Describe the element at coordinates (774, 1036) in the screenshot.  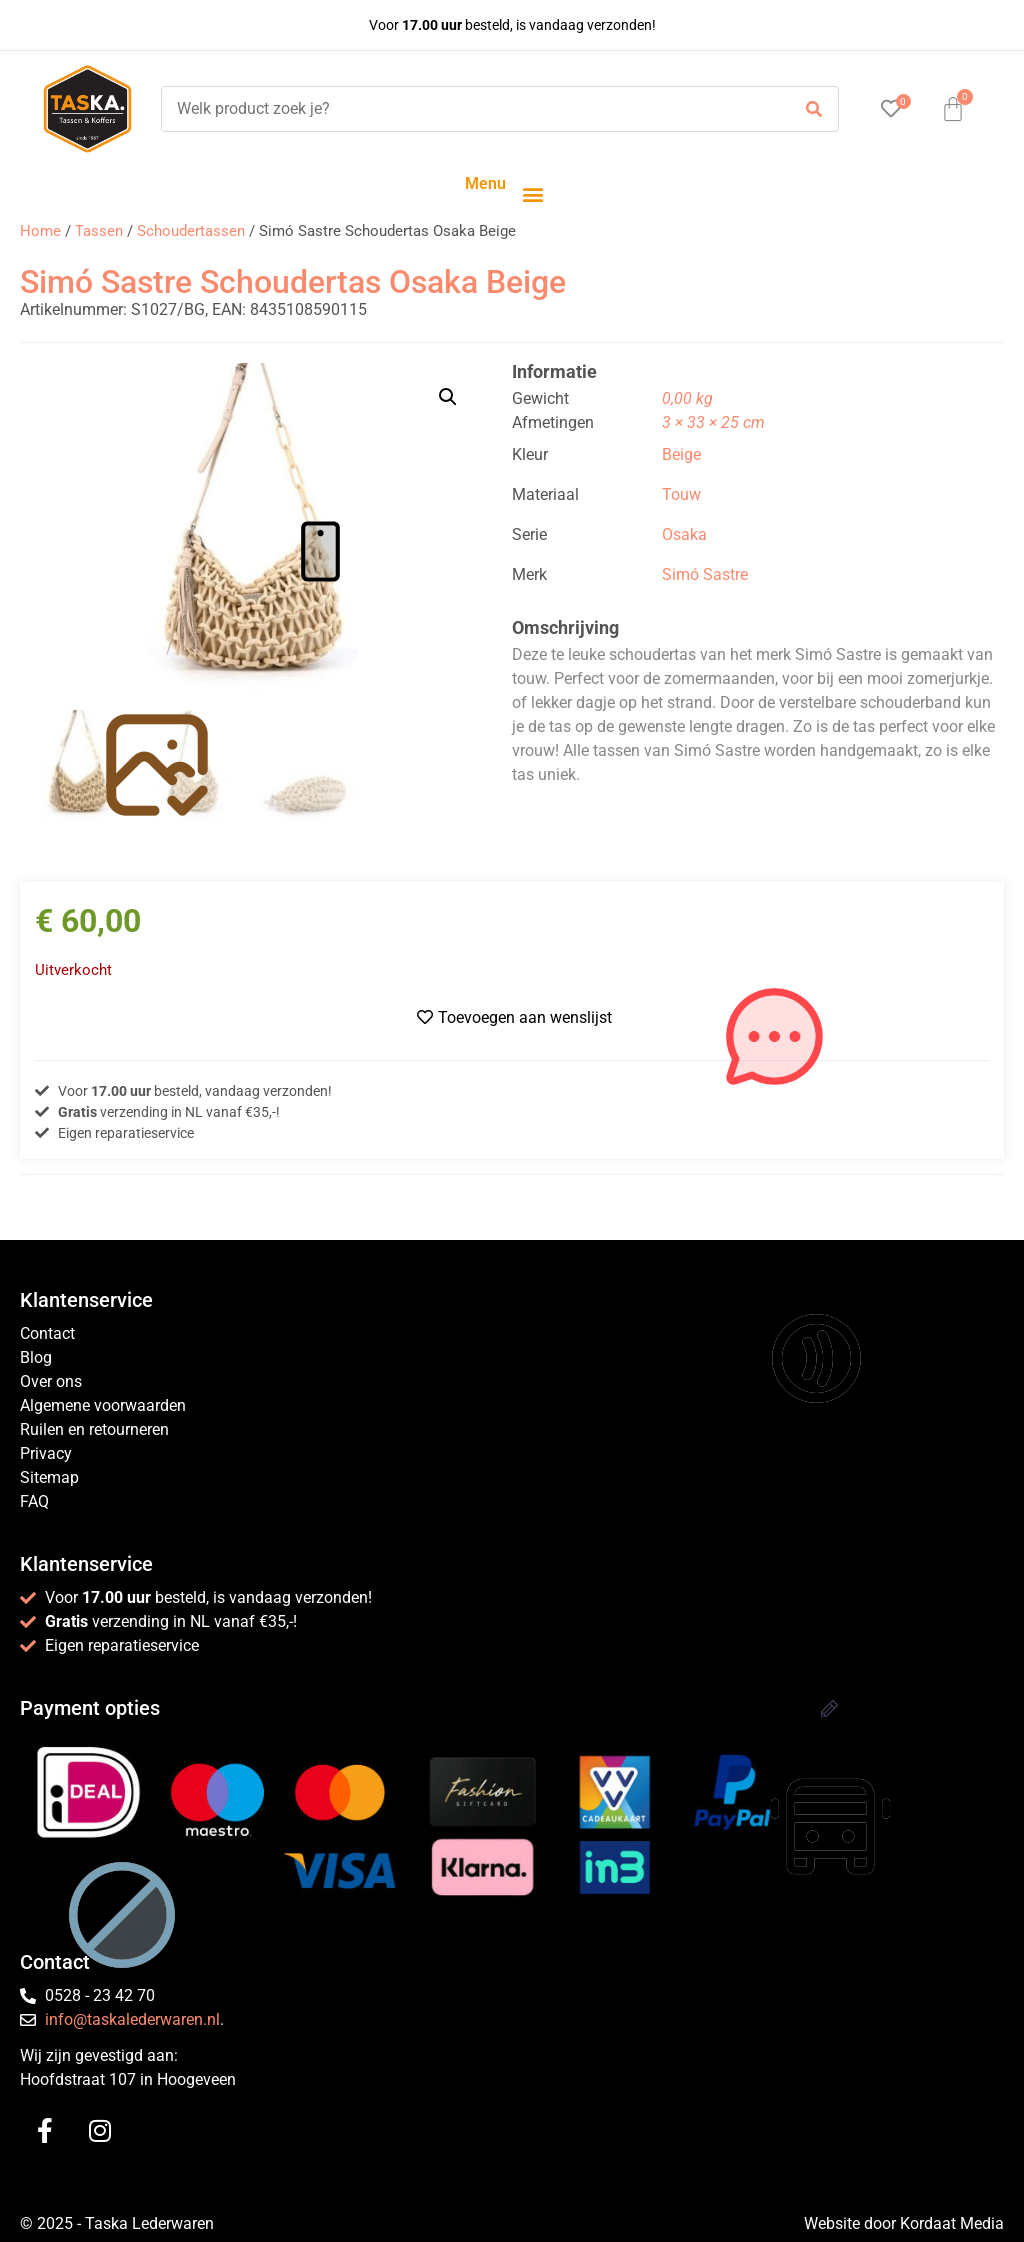
I see `open chat or messaging` at that location.